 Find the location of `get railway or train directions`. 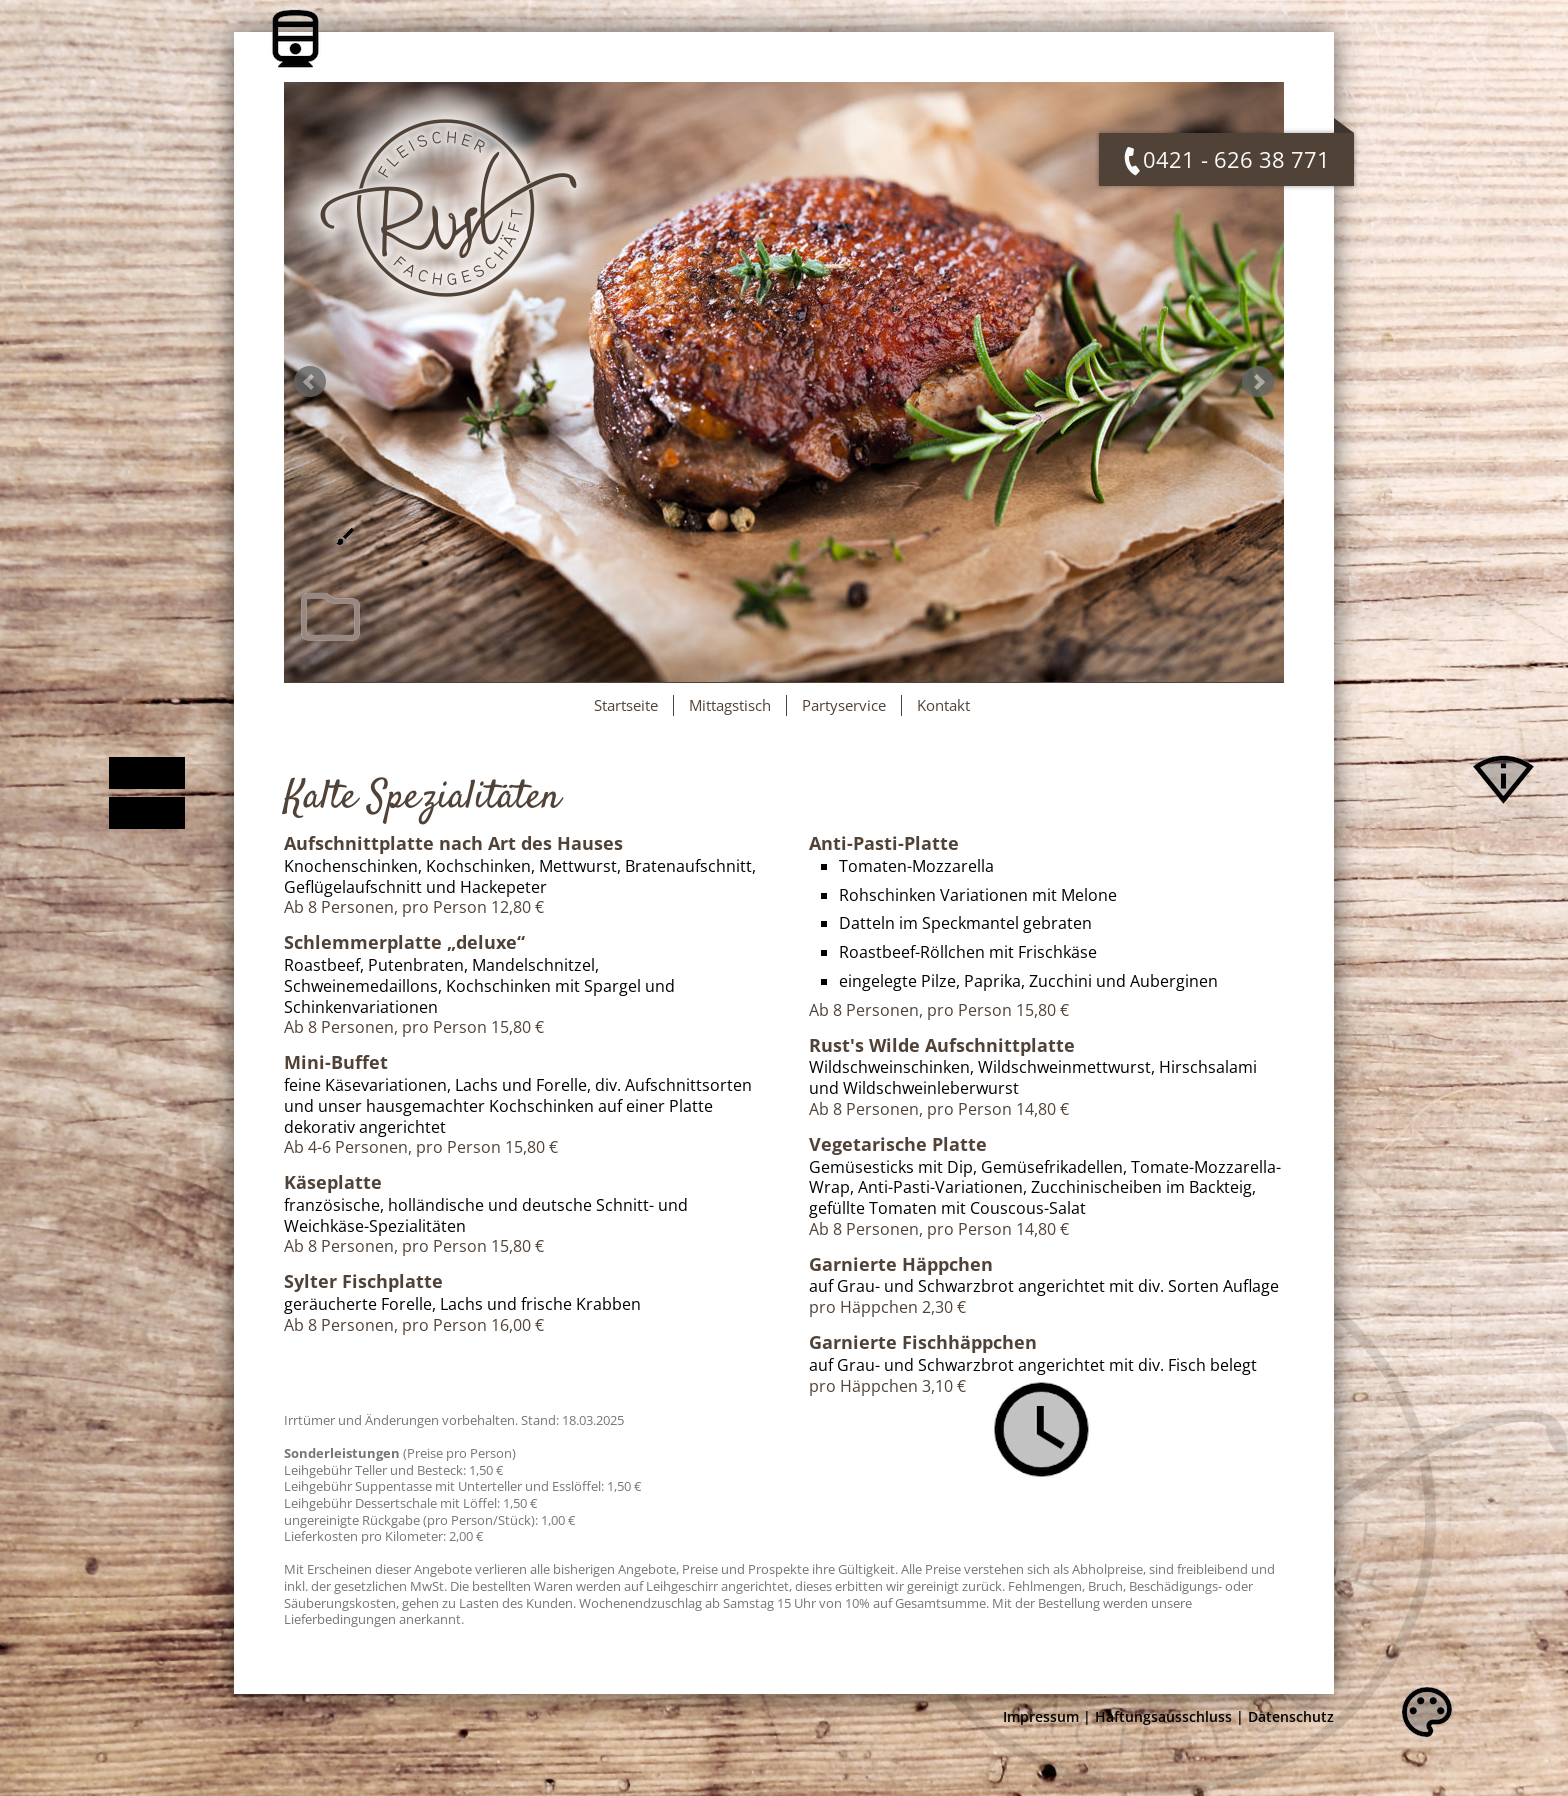

get railway or train directions is located at coordinates (295, 41).